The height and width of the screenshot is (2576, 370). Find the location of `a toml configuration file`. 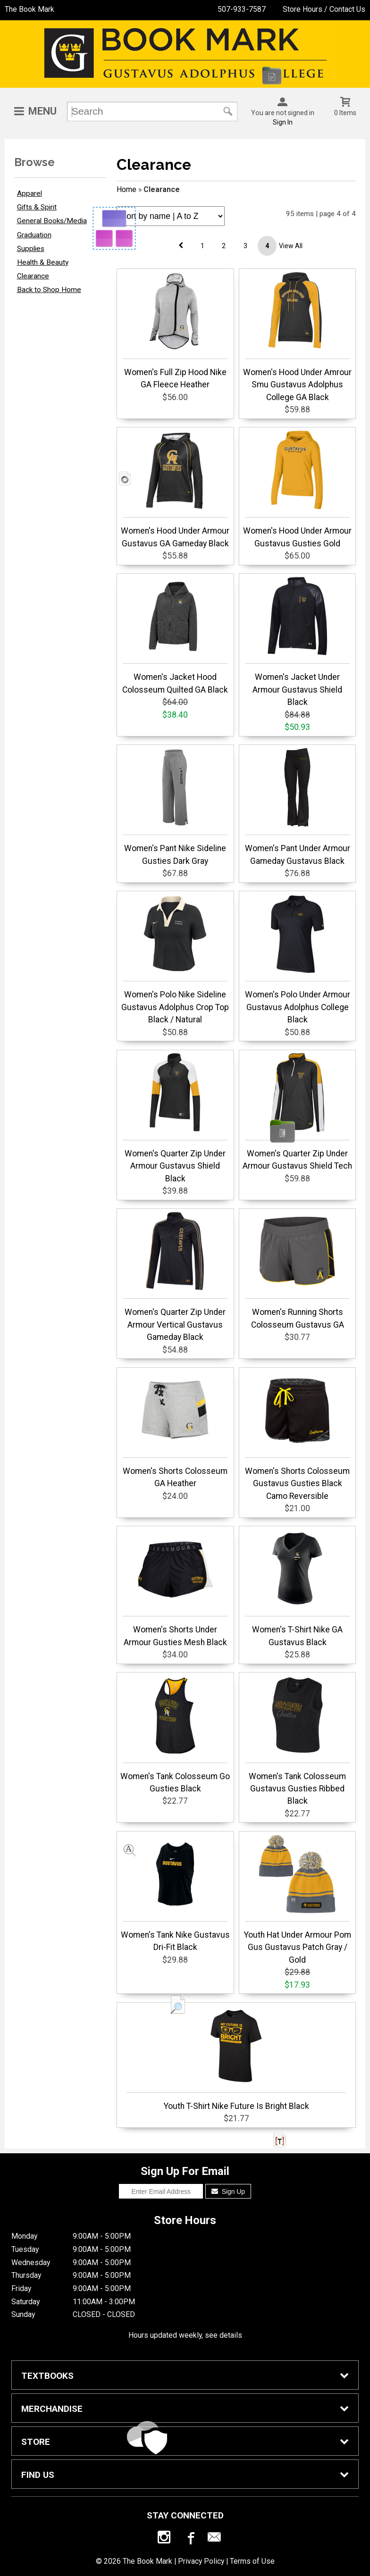

a toml configuration file is located at coordinates (279, 2140).